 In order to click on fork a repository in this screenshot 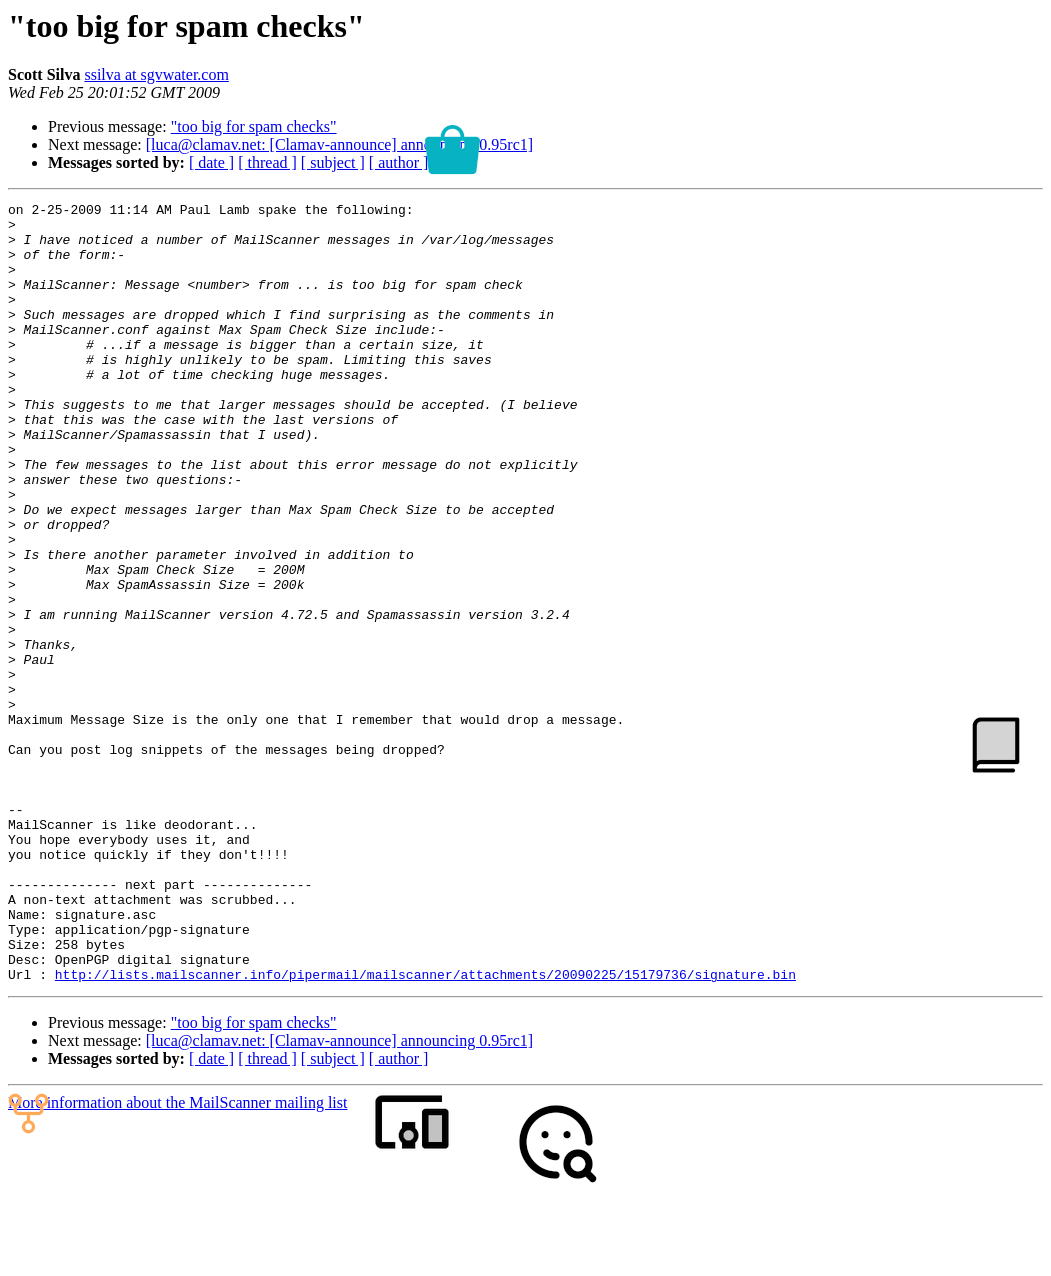, I will do `click(28, 1113)`.